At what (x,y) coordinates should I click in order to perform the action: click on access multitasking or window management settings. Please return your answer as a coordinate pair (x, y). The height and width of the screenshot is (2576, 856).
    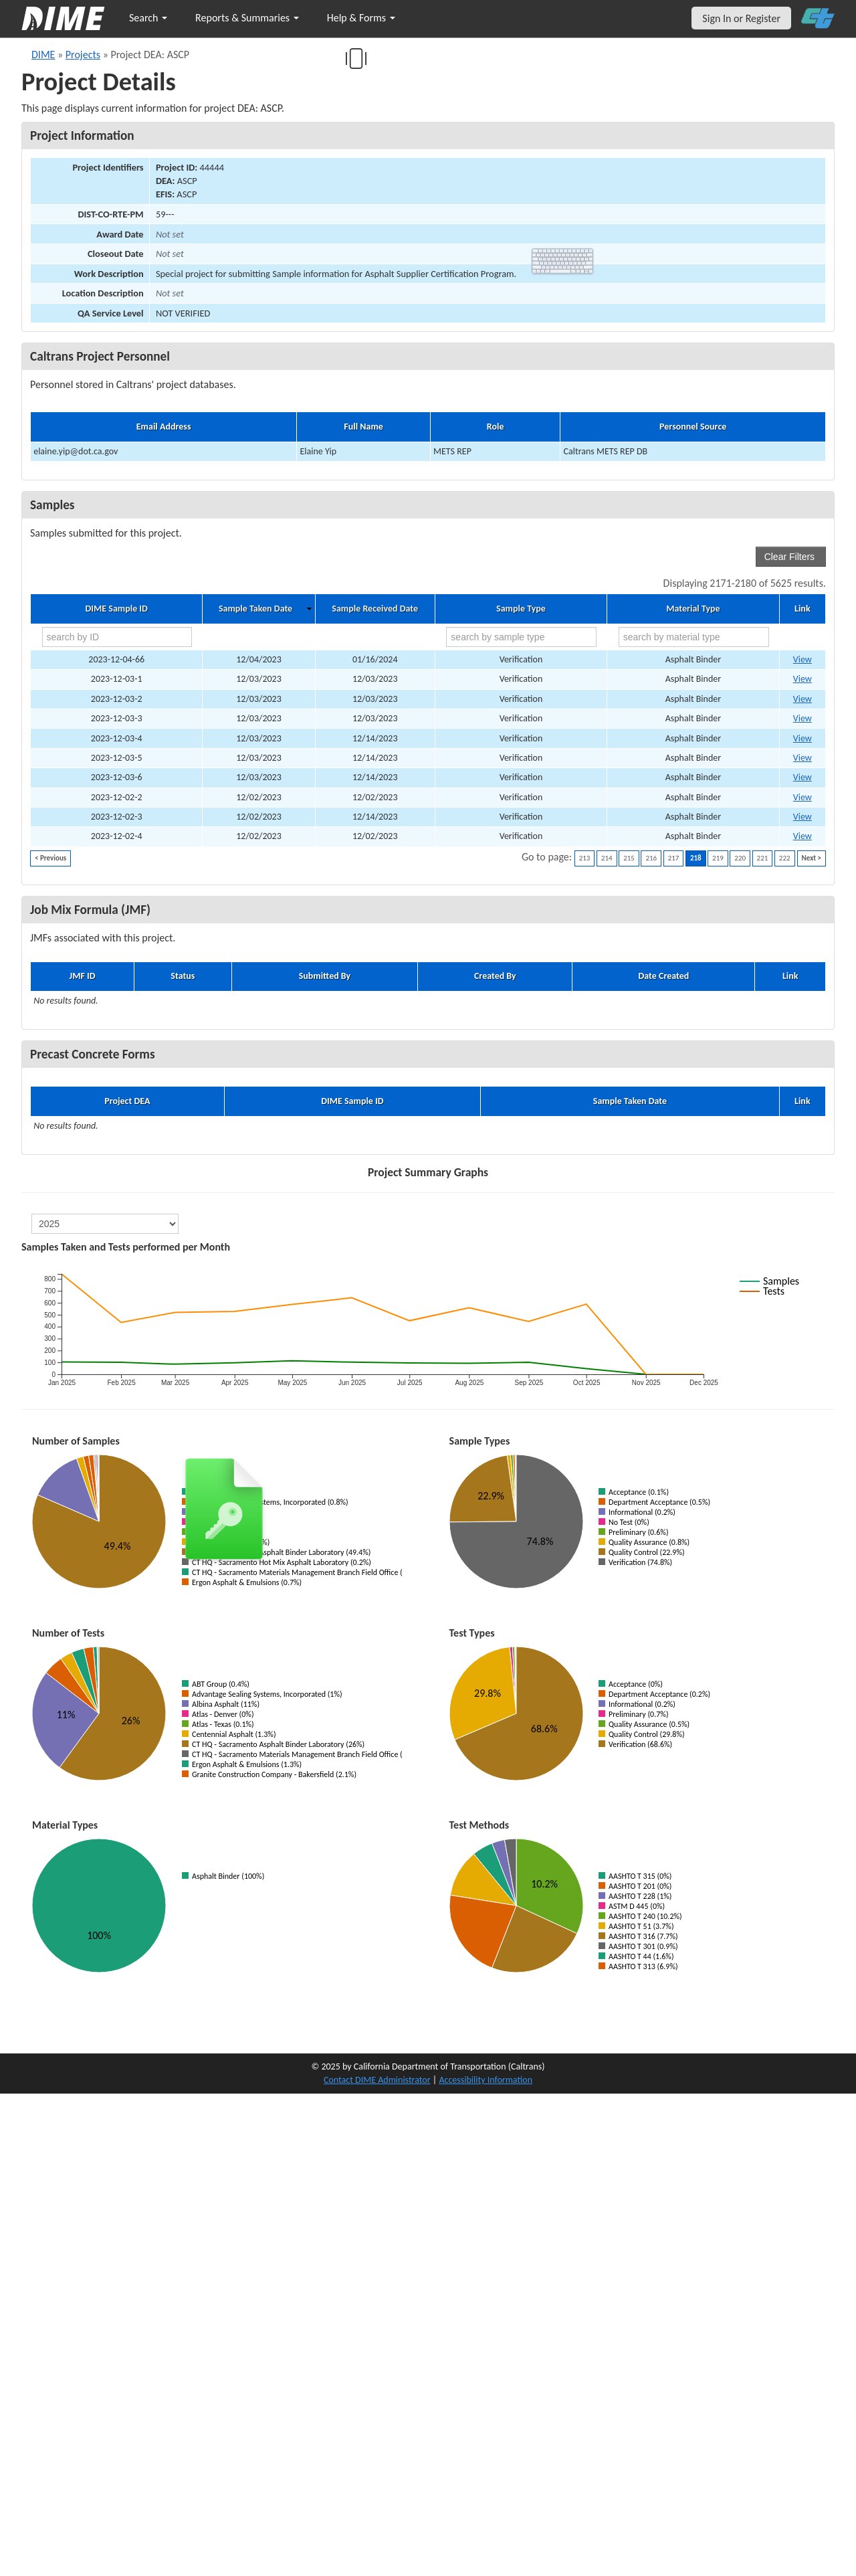
    Looking at the image, I should click on (356, 58).